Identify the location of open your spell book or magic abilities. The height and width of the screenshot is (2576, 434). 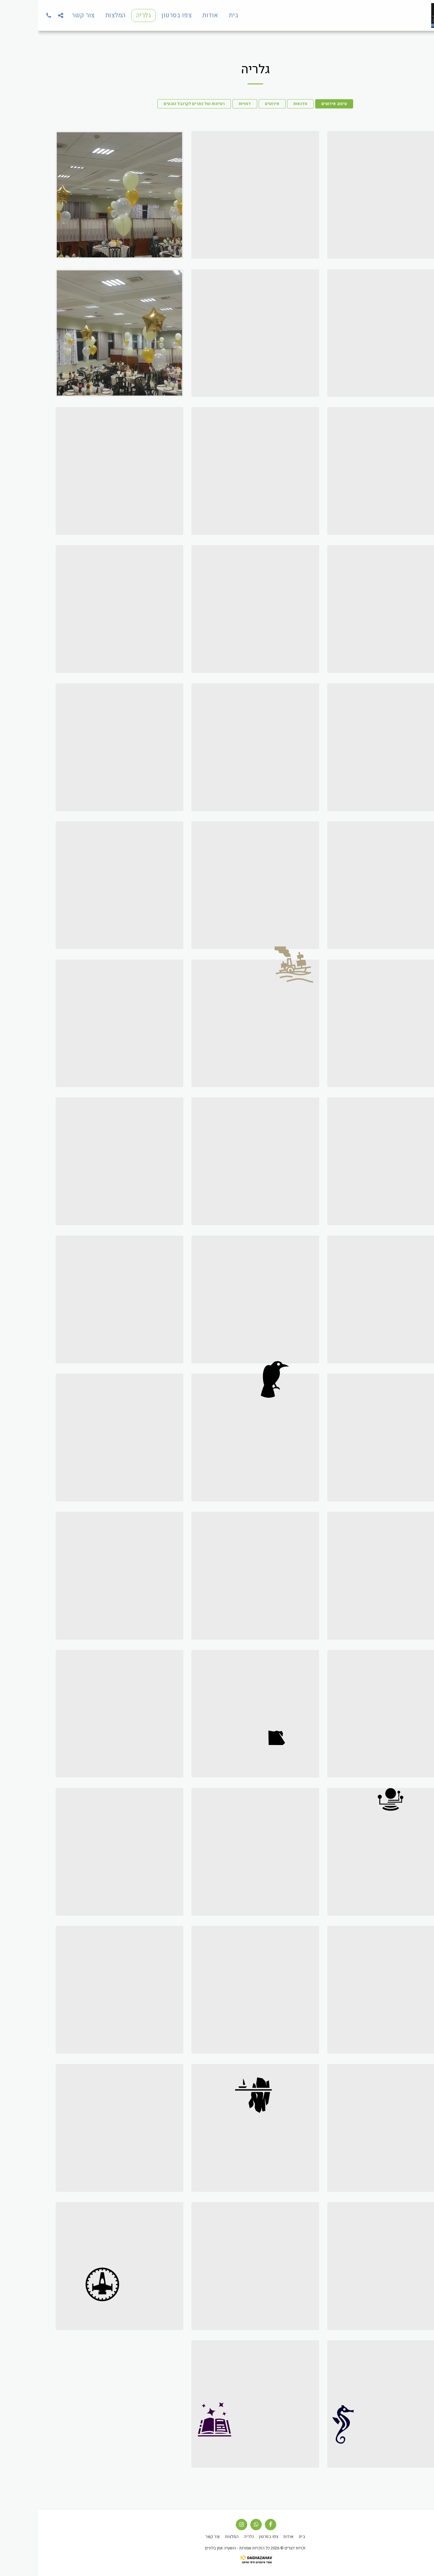
(215, 2419).